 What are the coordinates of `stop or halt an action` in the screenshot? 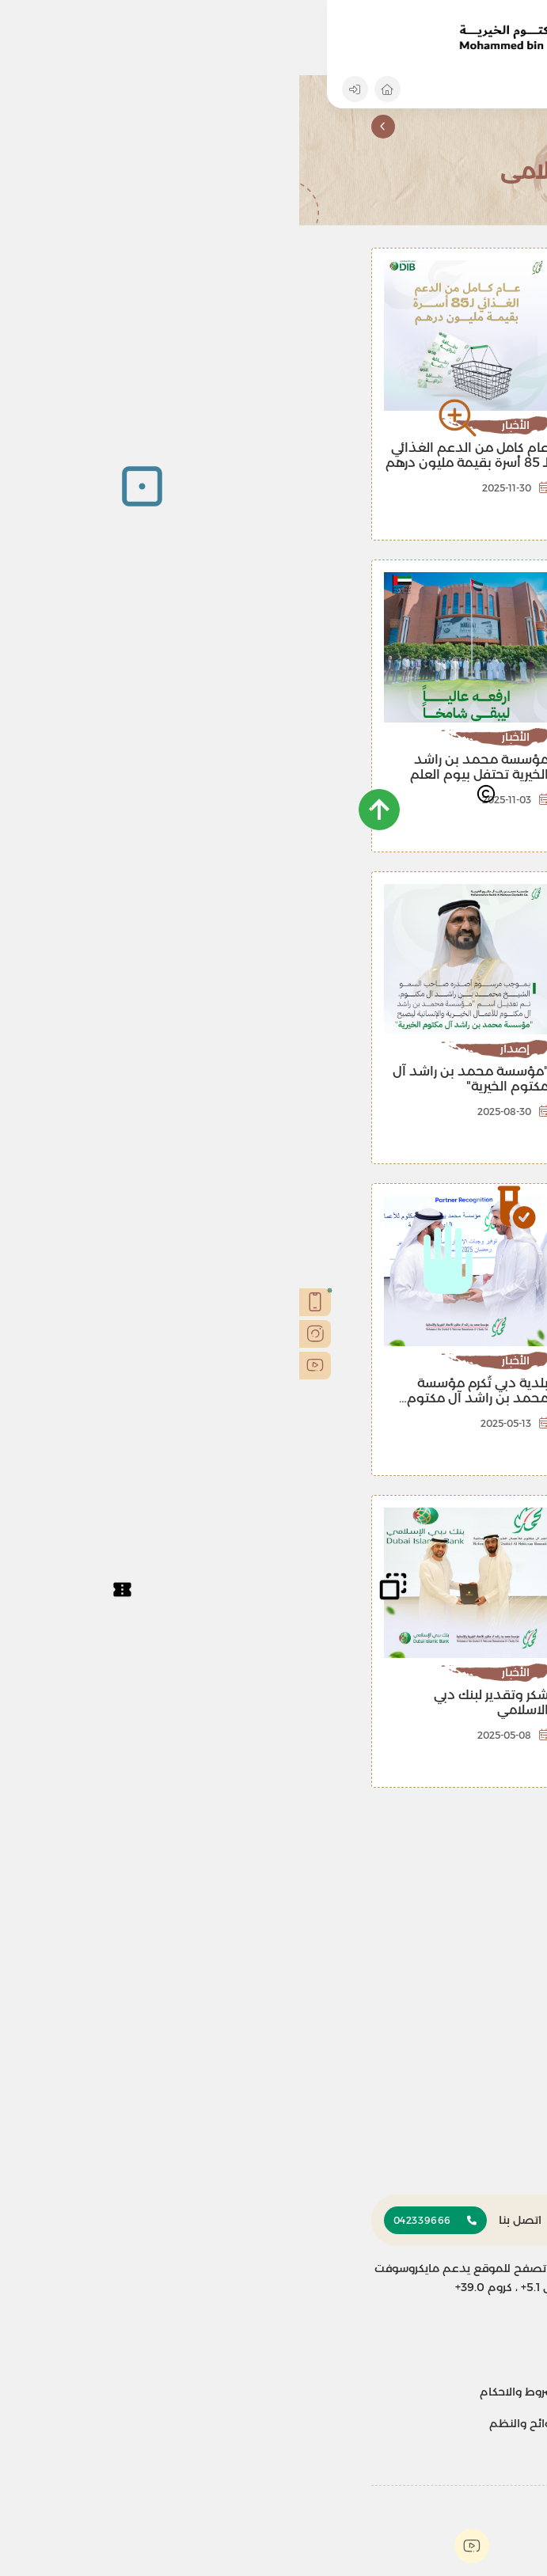 It's located at (448, 1259).